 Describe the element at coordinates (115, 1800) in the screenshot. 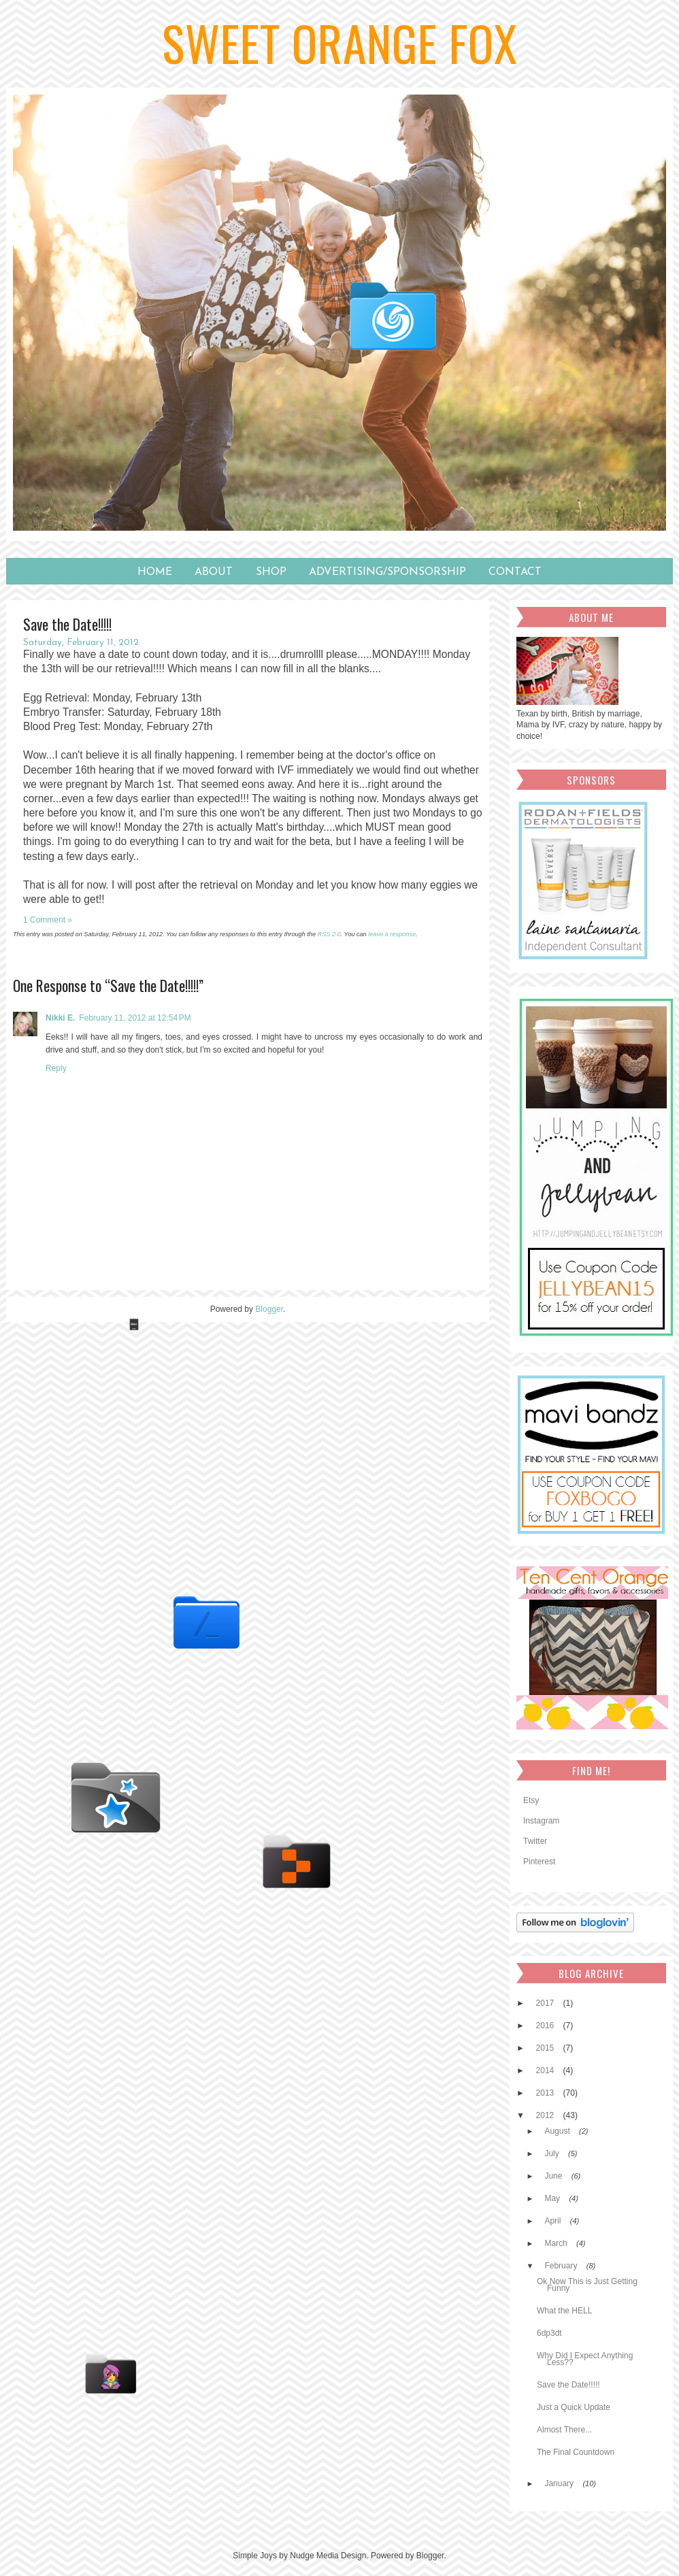

I see `open your Anki flashcard collection folder` at that location.